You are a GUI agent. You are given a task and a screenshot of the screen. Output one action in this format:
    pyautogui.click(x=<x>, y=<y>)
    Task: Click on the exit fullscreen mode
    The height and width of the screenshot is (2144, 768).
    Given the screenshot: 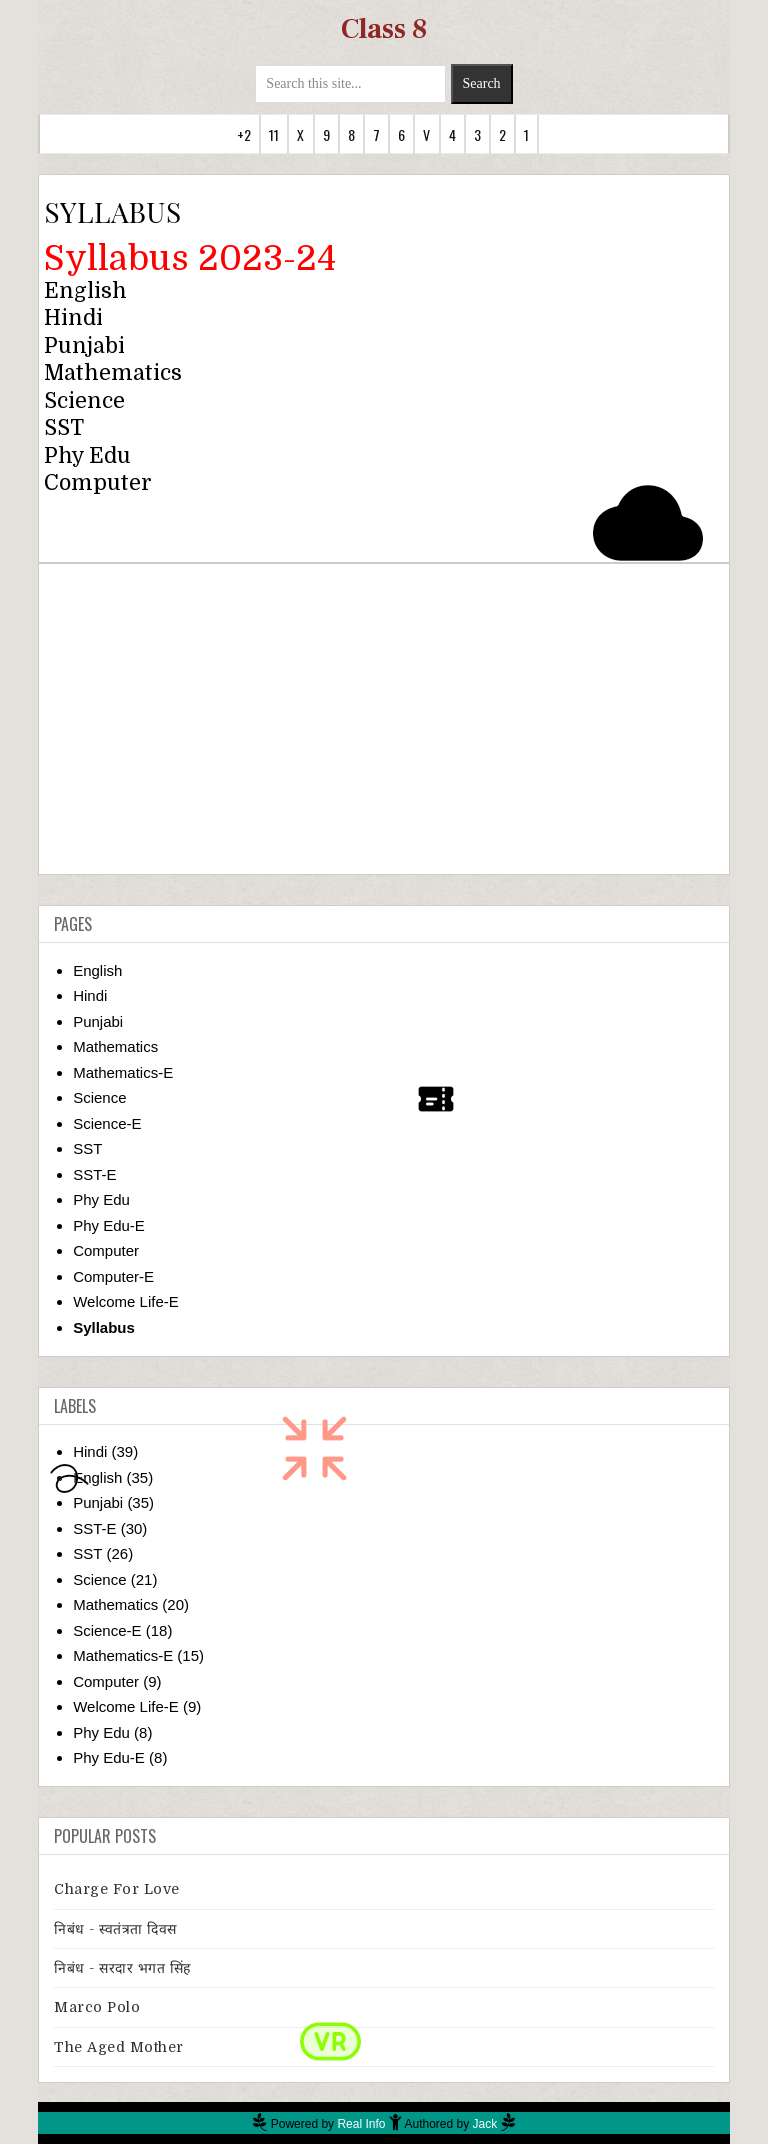 What is the action you would take?
    pyautogui.click(x=314, y=1448)
    